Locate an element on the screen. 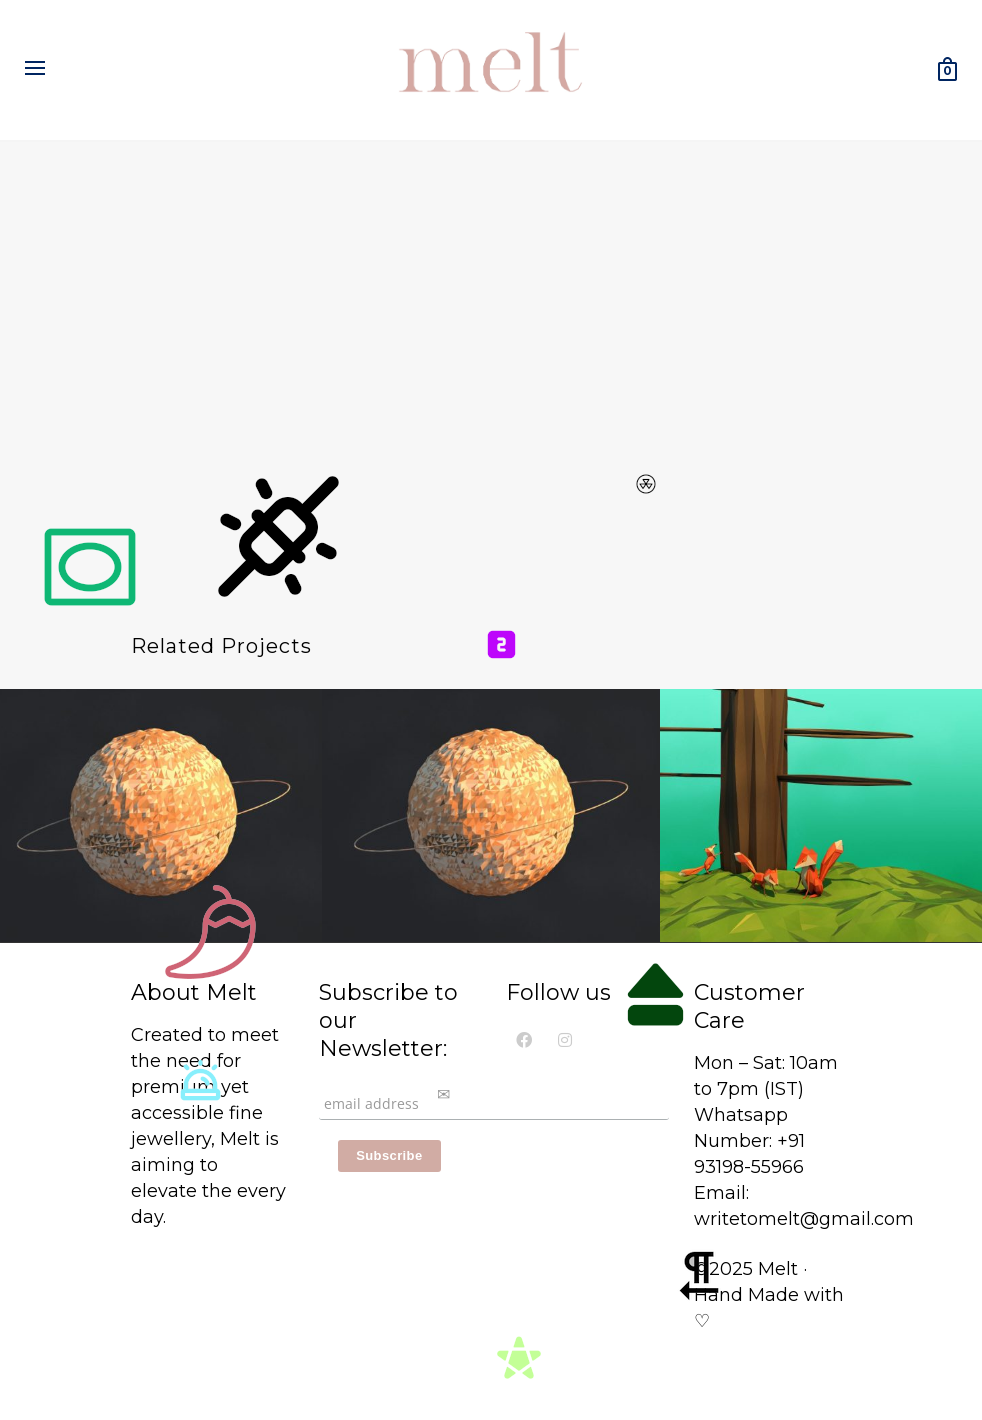  apply vignette effect to photo is located at coordinates (90, 567).